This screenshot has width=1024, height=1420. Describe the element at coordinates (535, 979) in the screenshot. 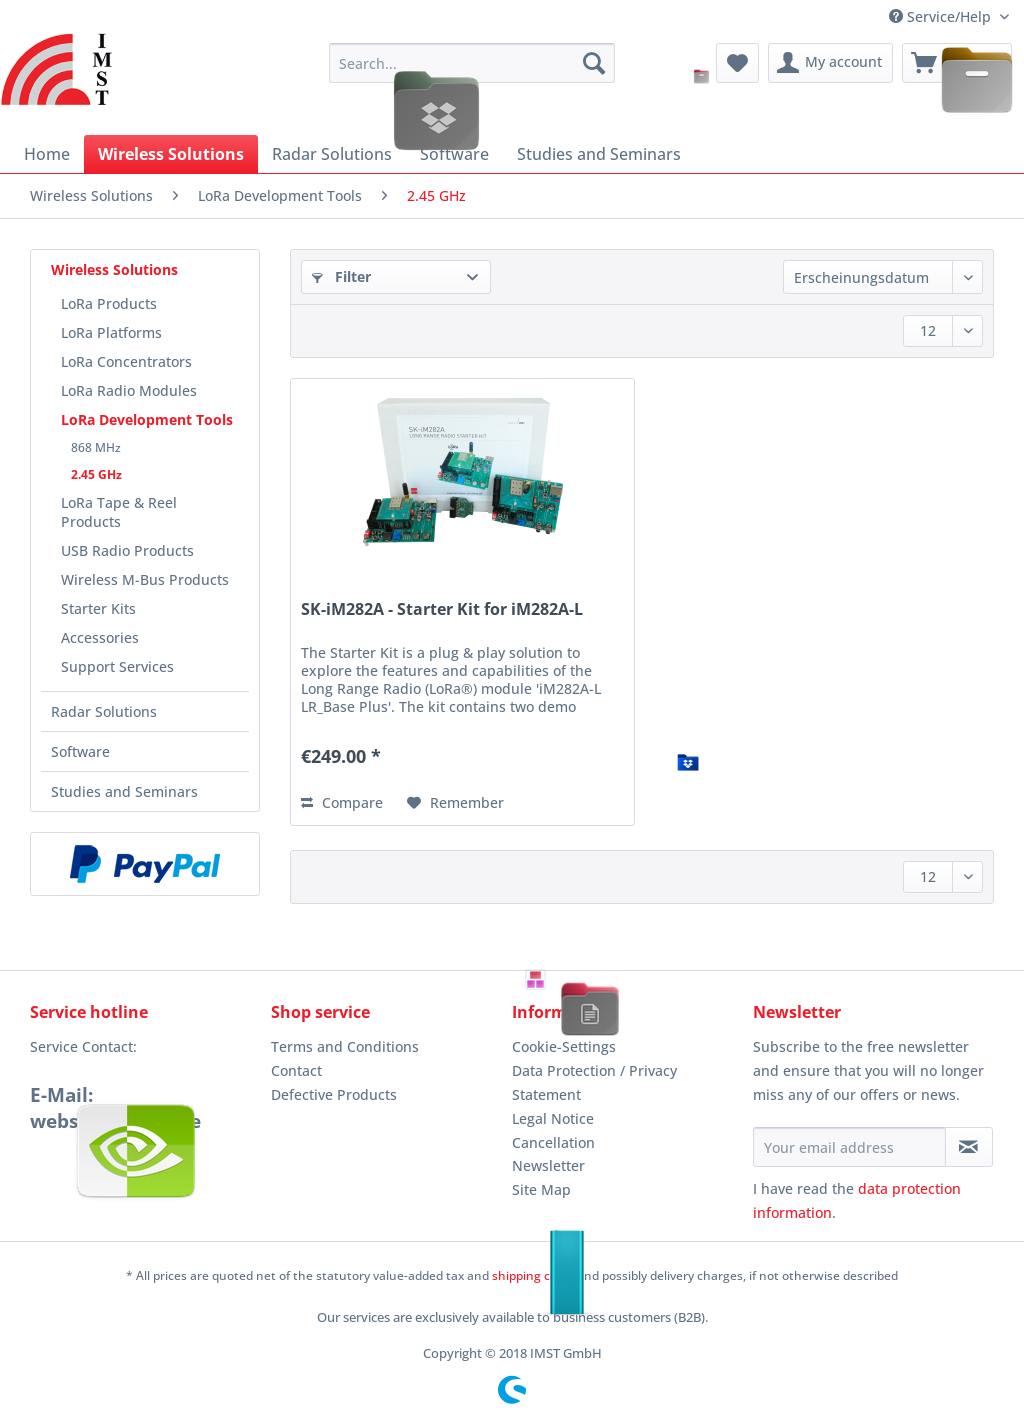

I see `select all items in the current view` at that location.